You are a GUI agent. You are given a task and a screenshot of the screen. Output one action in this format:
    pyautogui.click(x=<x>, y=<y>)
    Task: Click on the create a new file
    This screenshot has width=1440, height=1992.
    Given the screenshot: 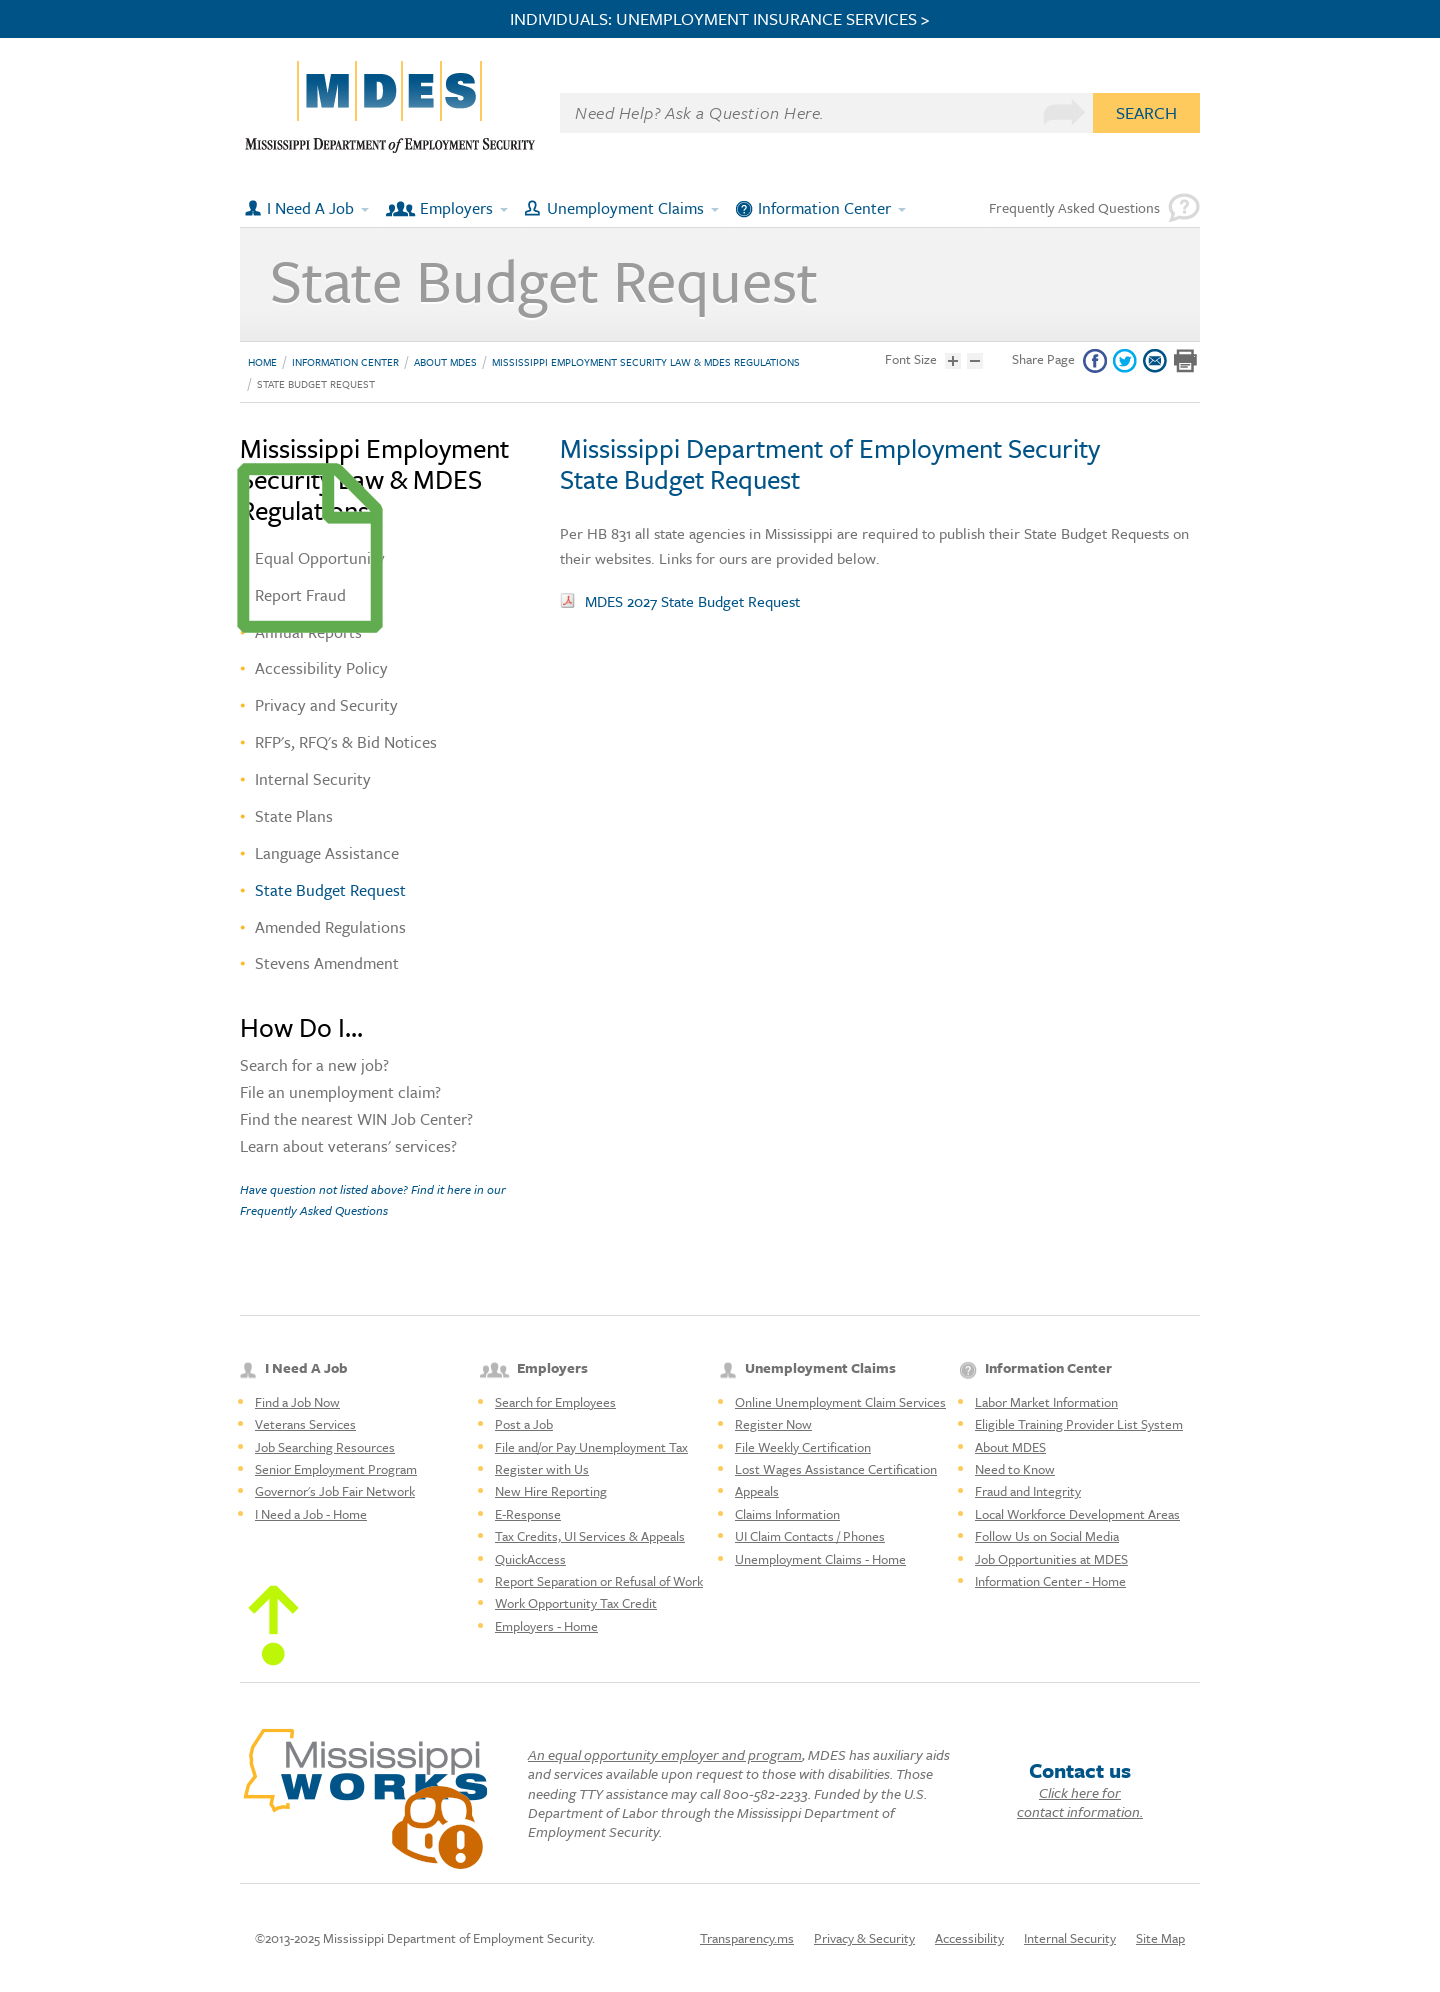 What is the action you would take?
    pyautogui.click(x=310, y=548)
    